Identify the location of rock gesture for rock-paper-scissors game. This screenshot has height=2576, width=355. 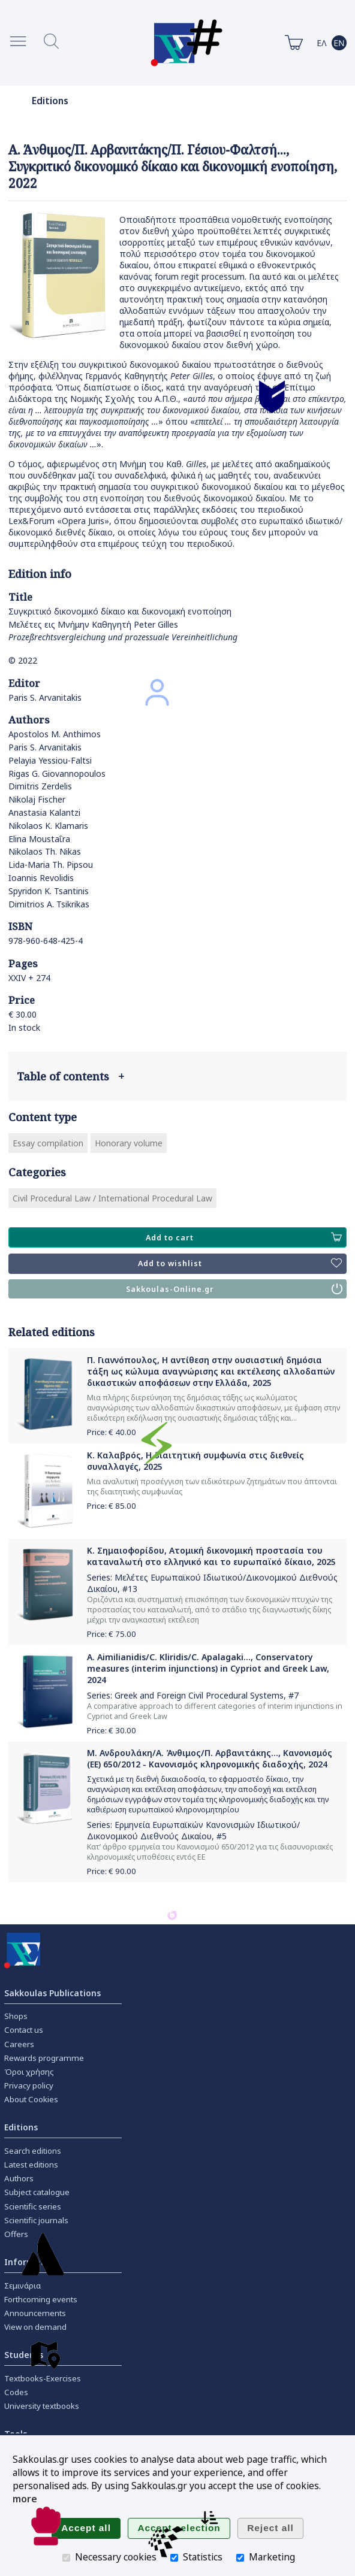
(46, 2526).